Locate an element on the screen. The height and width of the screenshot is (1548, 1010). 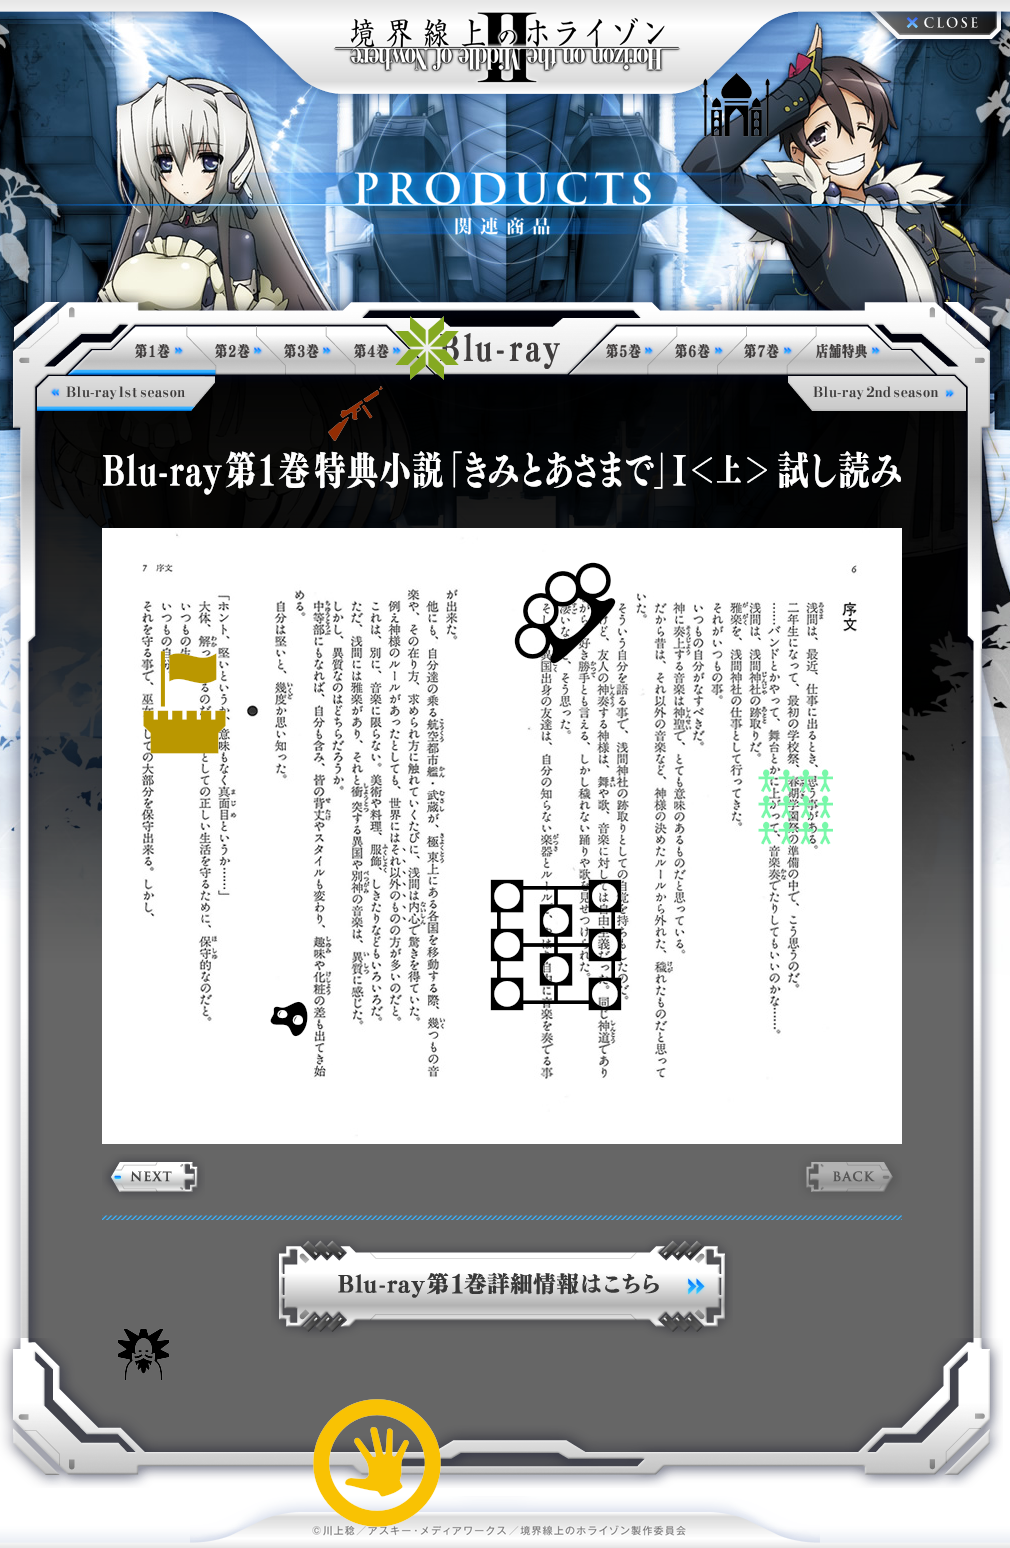
indicates breakfast or morning meal options is located at coordinates (289, 1019).